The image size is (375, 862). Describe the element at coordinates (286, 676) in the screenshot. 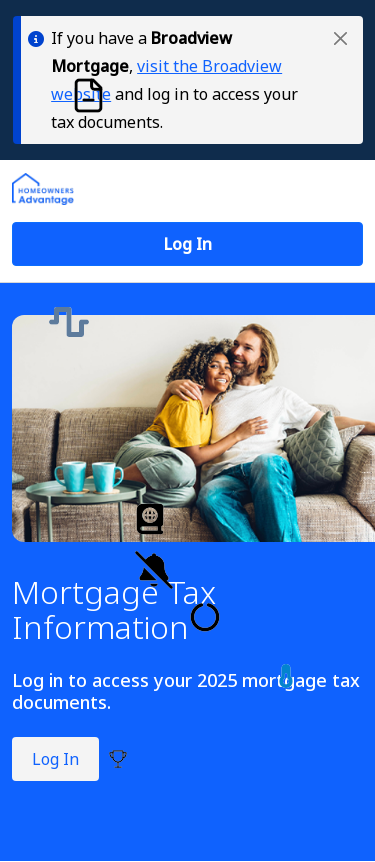

I see `indicates moderate temperature level` at that location.